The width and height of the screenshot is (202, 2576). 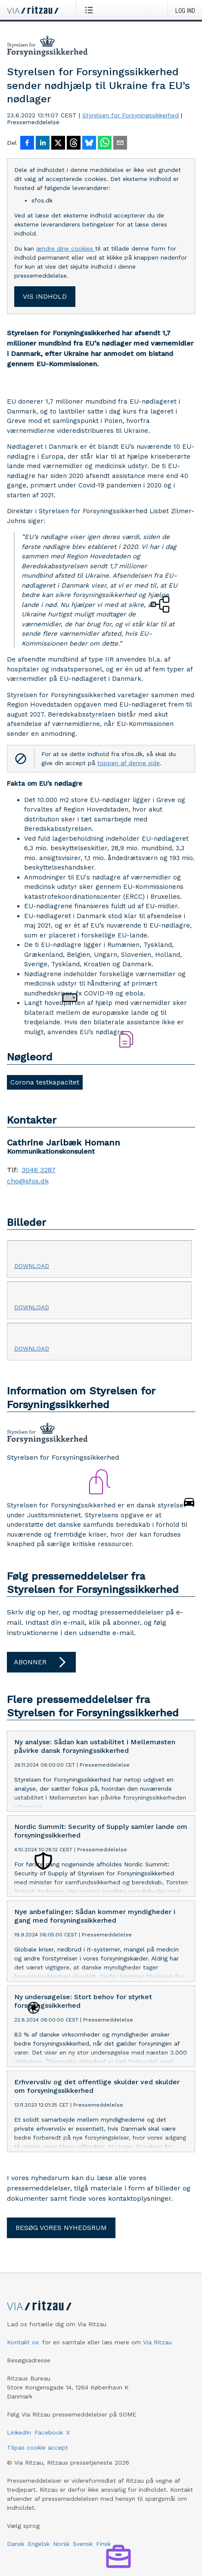 What do you see at coordinates (118, 2558) in the screenshot?
I see `access work or business-related content` at bounding box center [118, 2558].